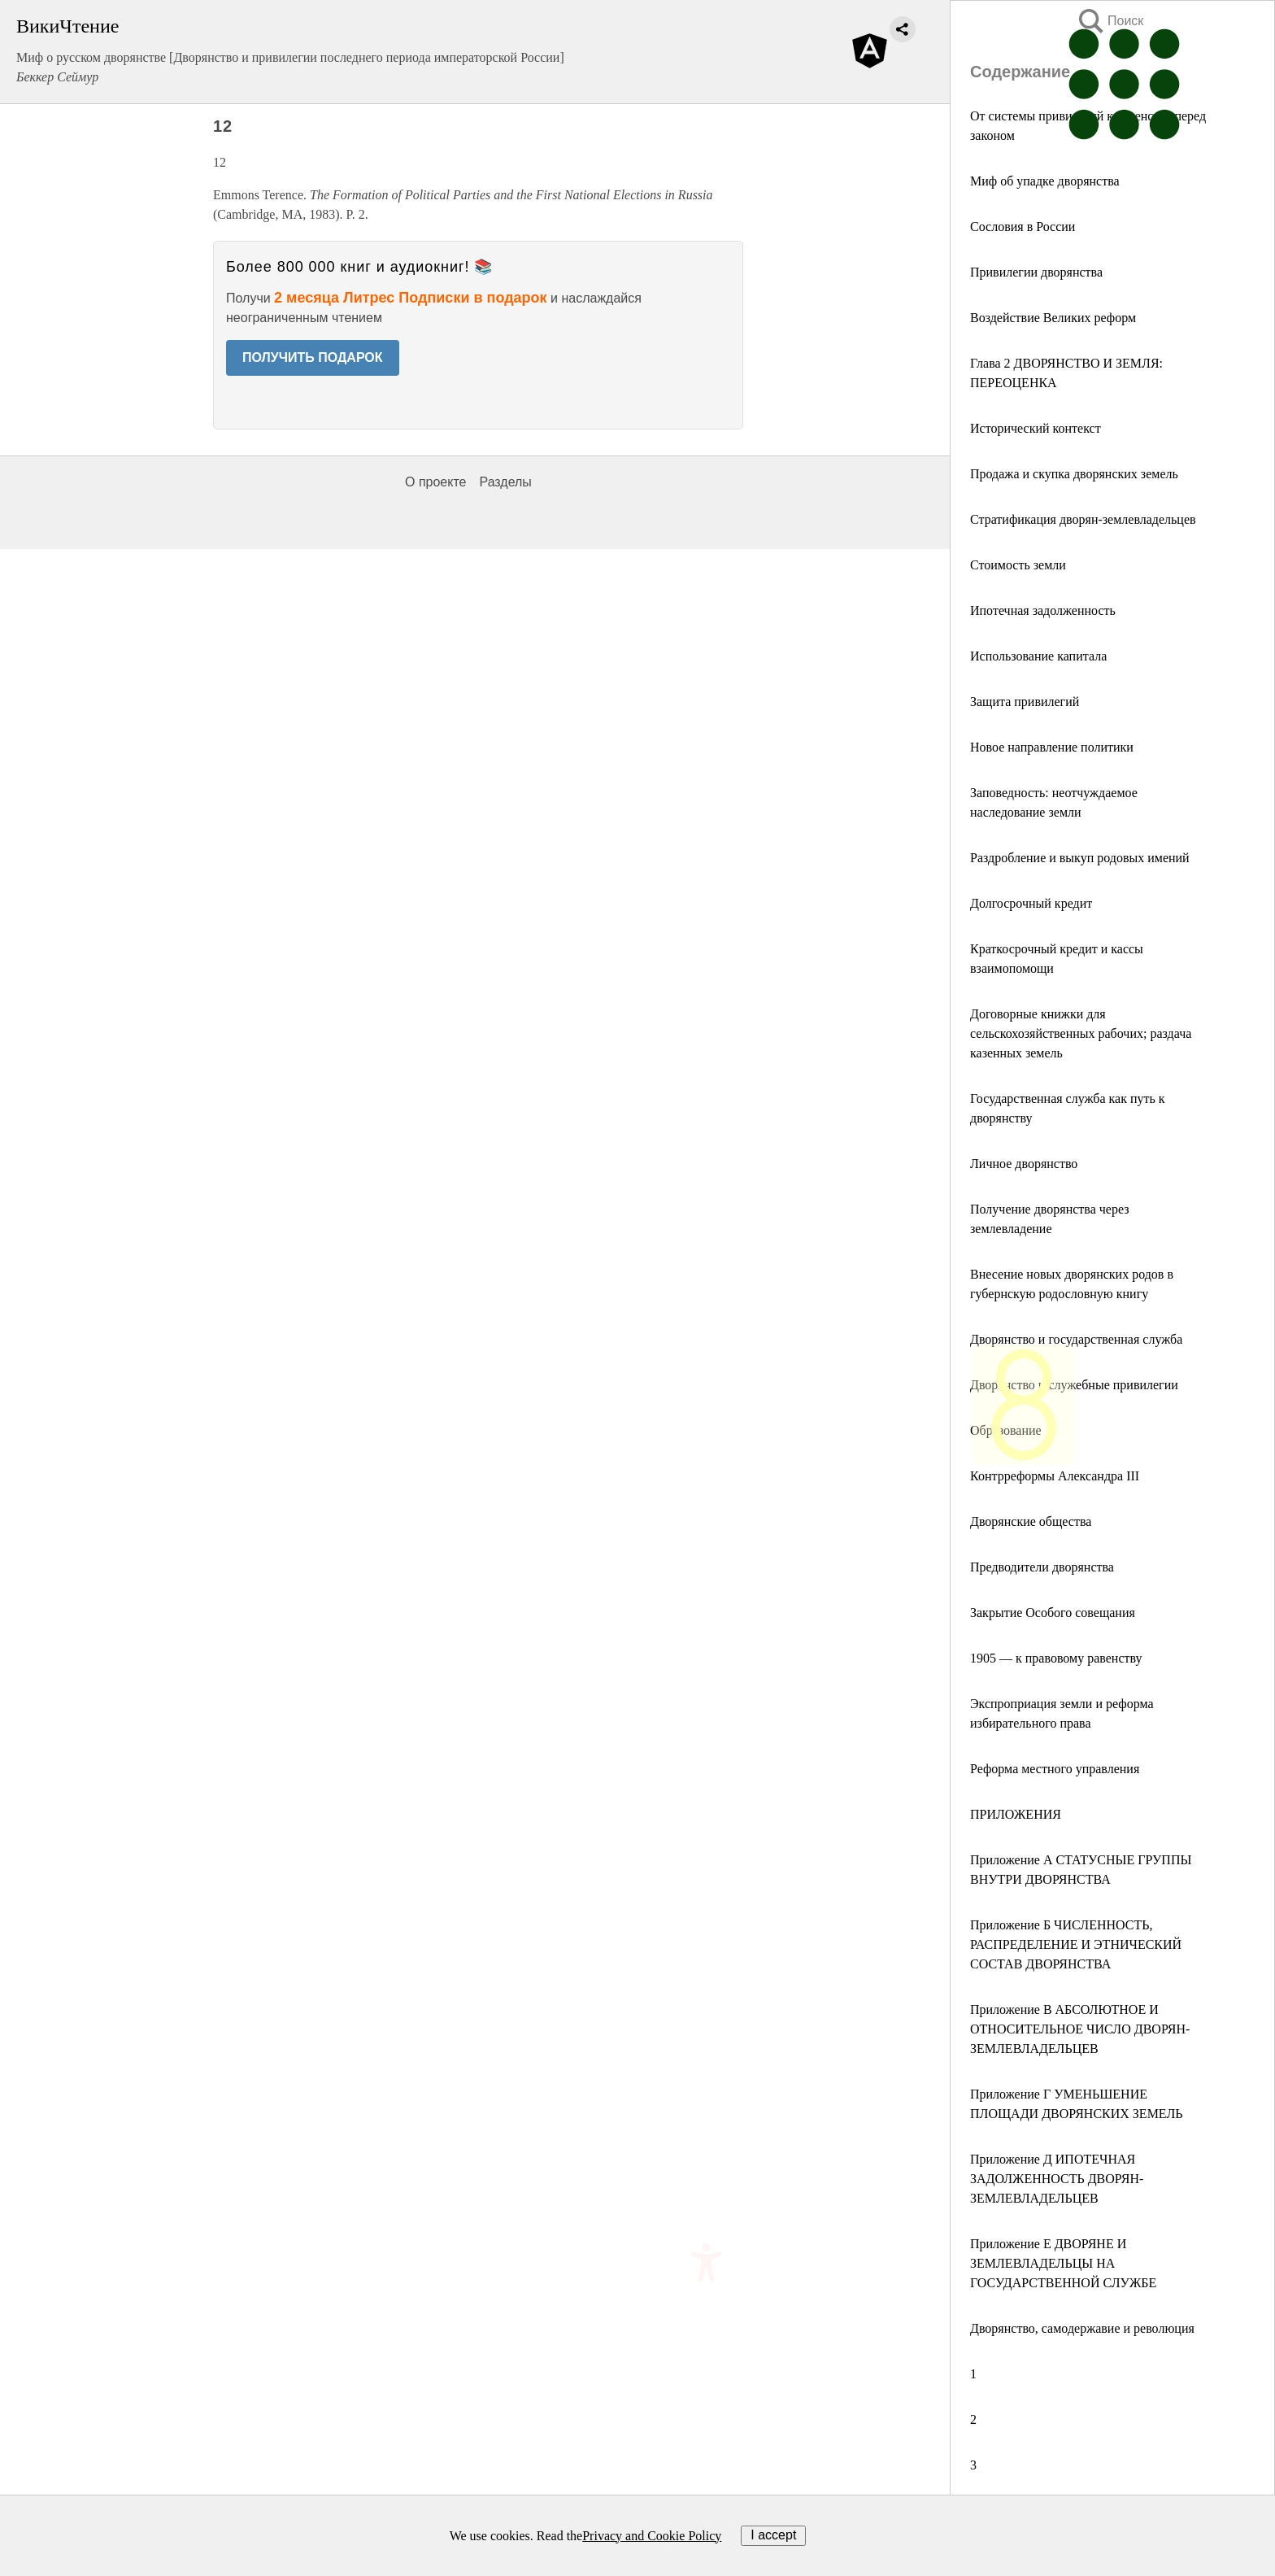  What do you see at coordinates (1124, 84) in the screenshot?
I see `open the app drawer or menu` at bounding box center [1124, 84].